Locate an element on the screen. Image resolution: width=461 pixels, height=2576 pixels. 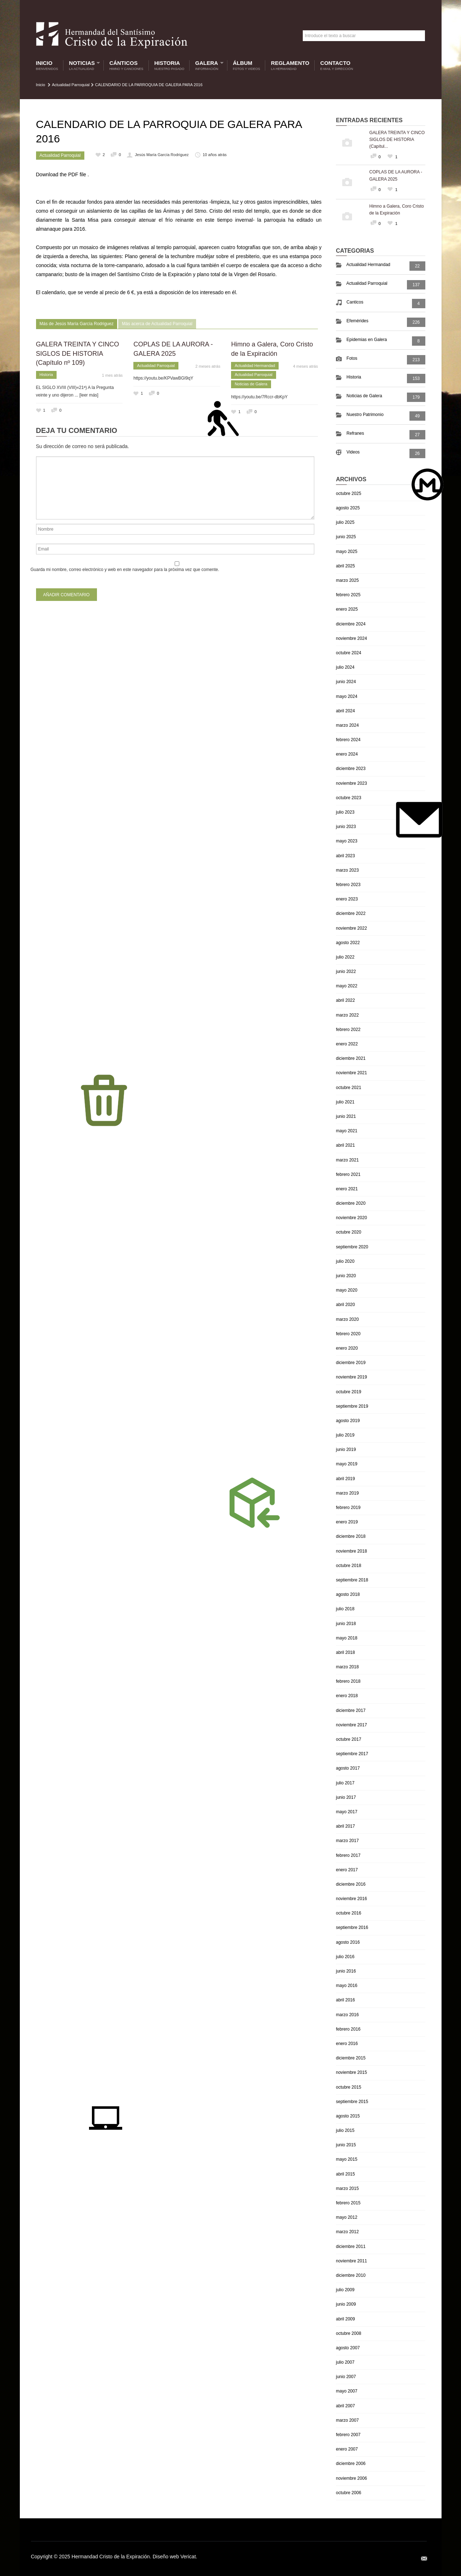
view monero cryptocurrency balance is located at coordinates (427, 484).